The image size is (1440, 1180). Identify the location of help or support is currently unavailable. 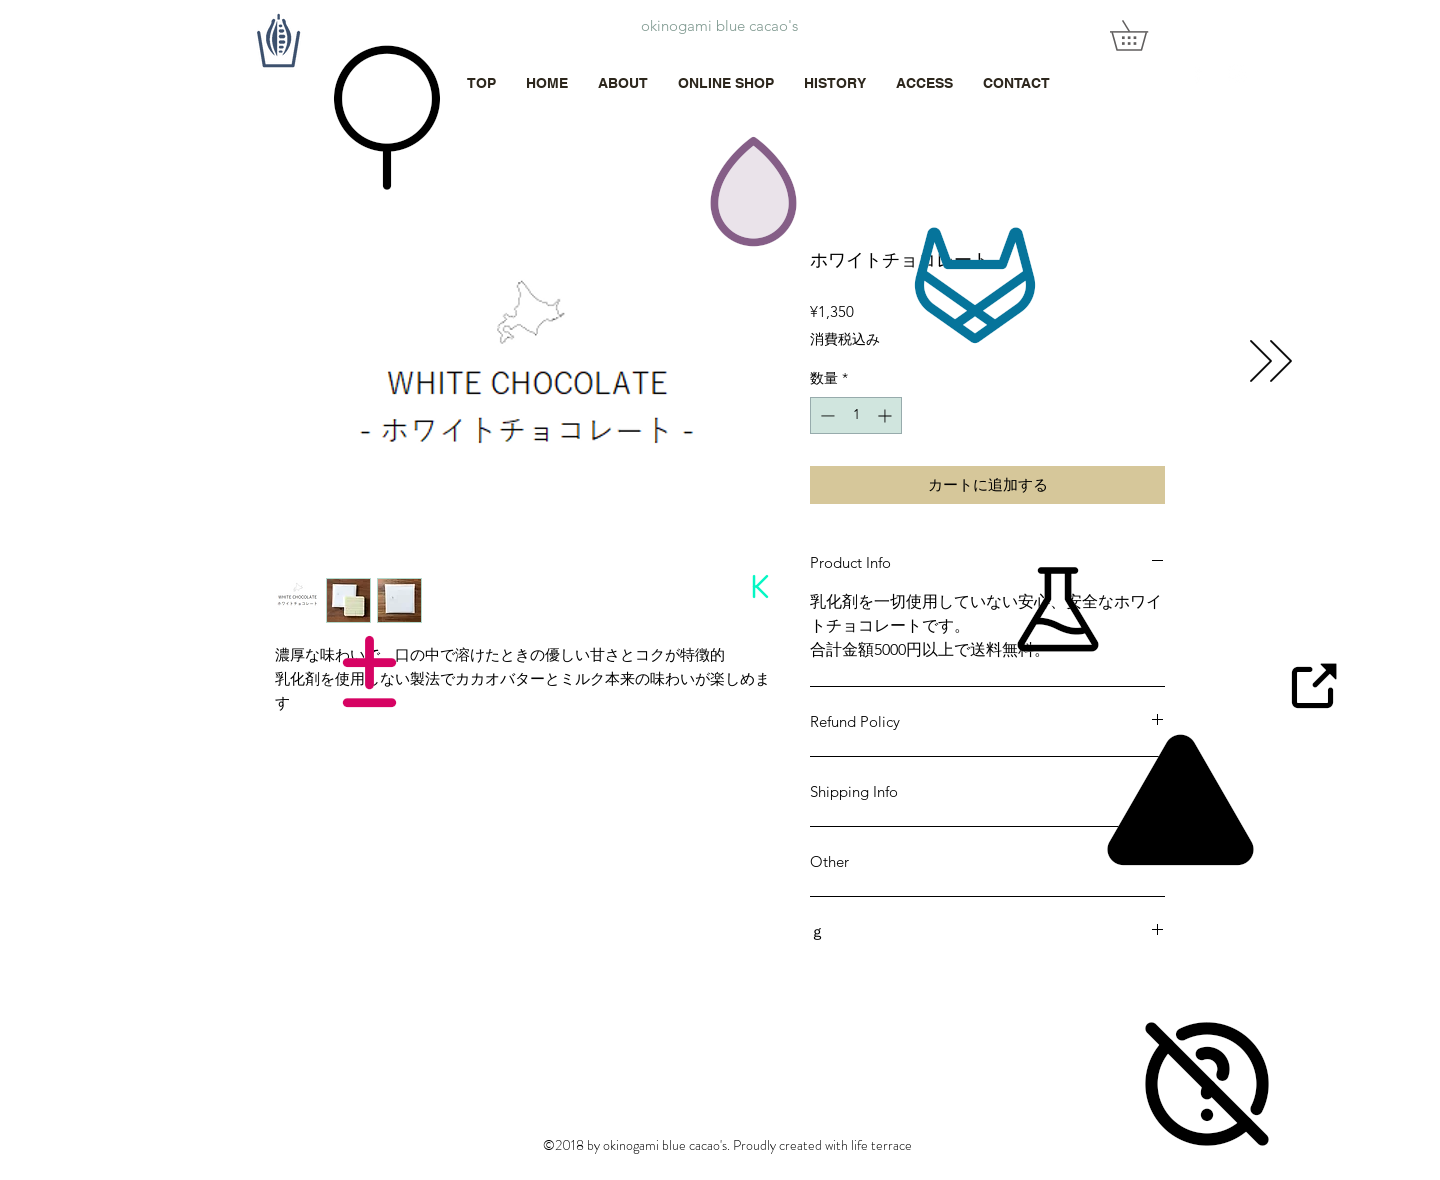
(1207, 1084).